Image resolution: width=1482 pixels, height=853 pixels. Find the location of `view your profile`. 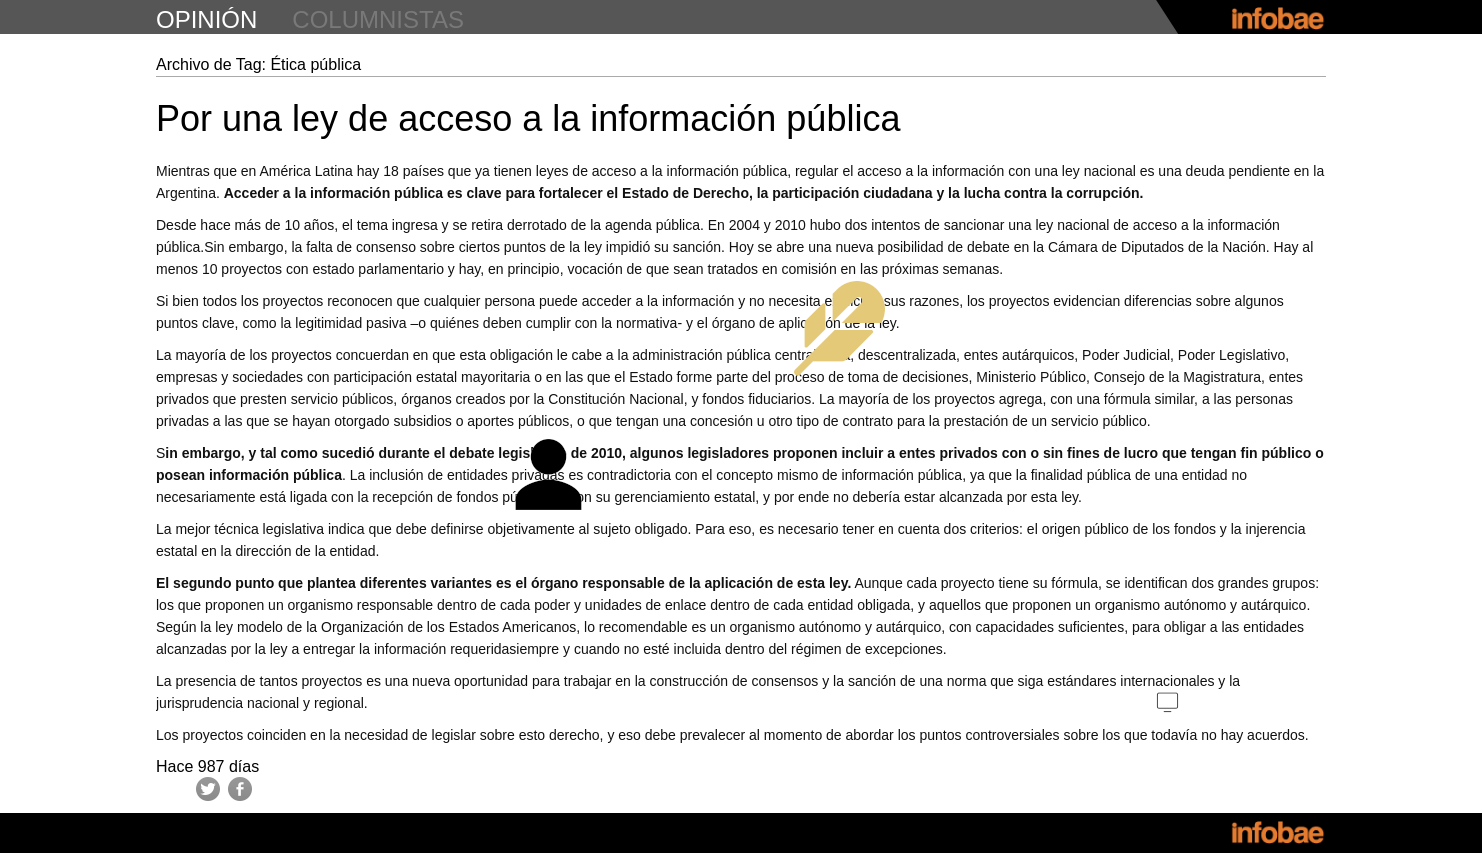

view your profile is located at coordinates (548, 474).